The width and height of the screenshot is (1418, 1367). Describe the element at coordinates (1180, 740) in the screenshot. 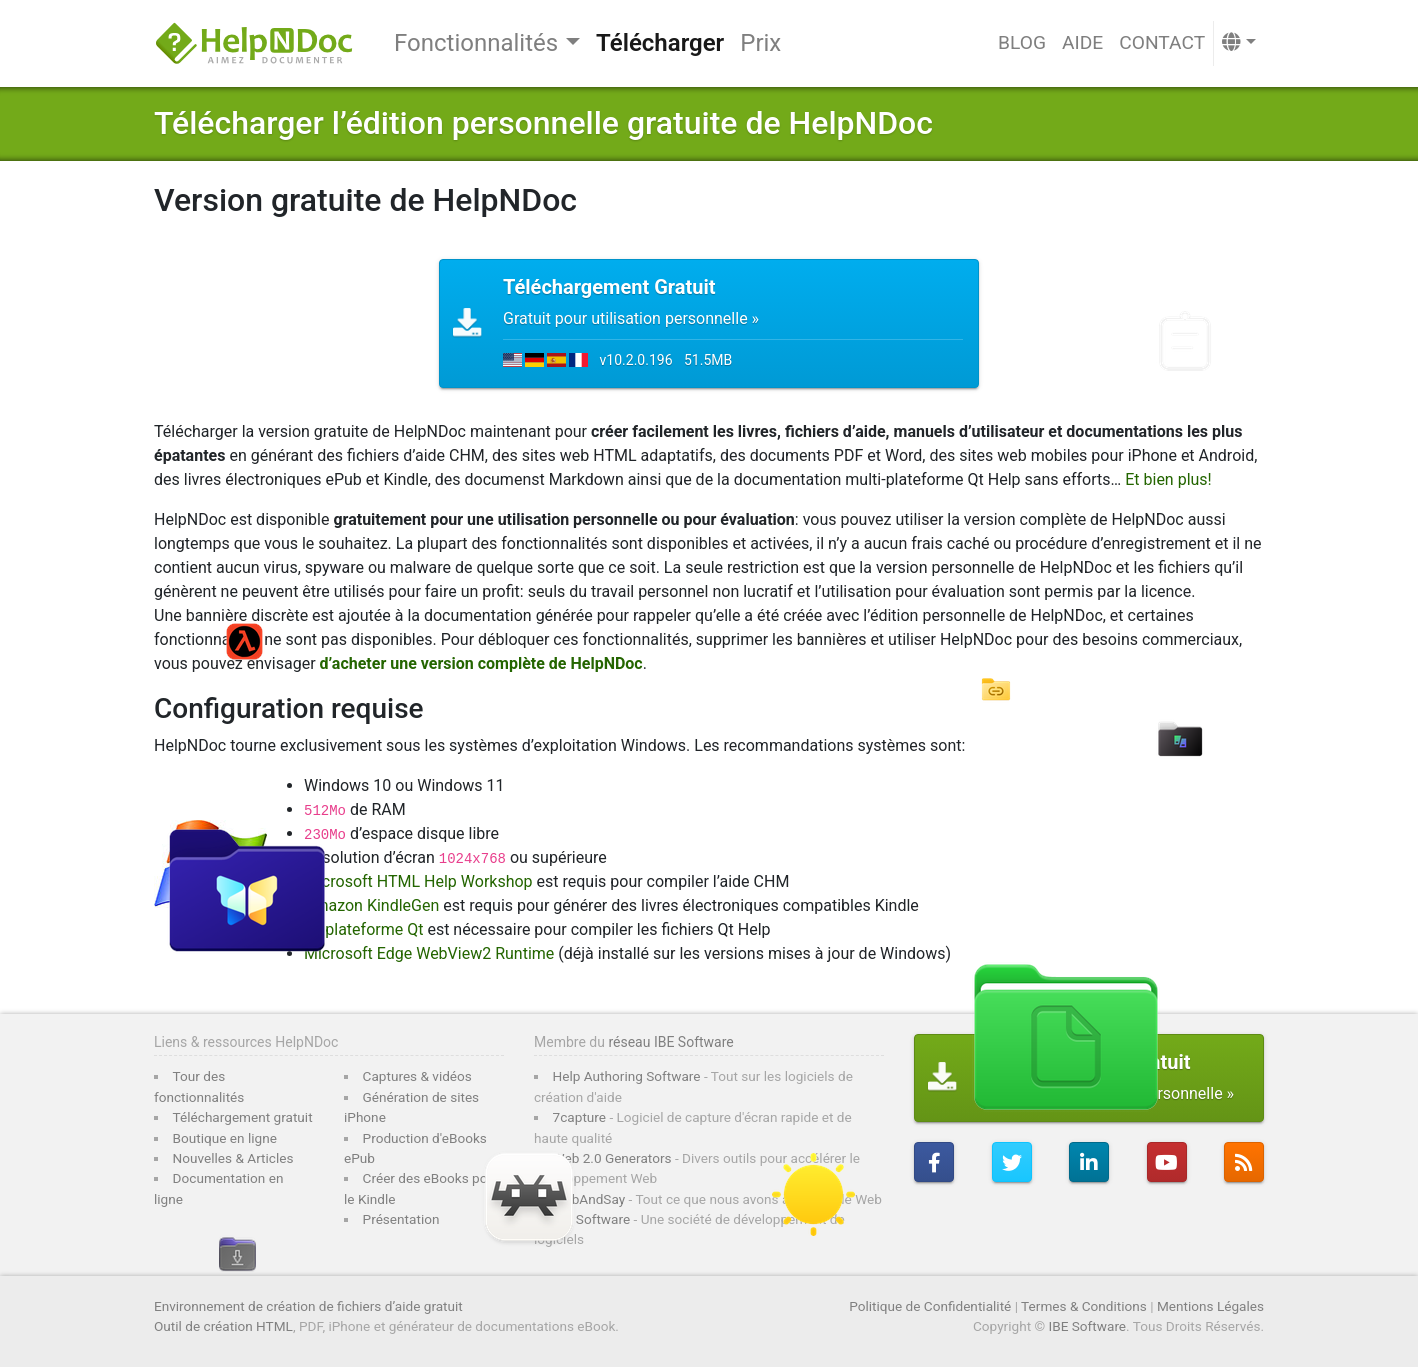

I see `open folder containing JetBrains Code With Me projects` at that location.